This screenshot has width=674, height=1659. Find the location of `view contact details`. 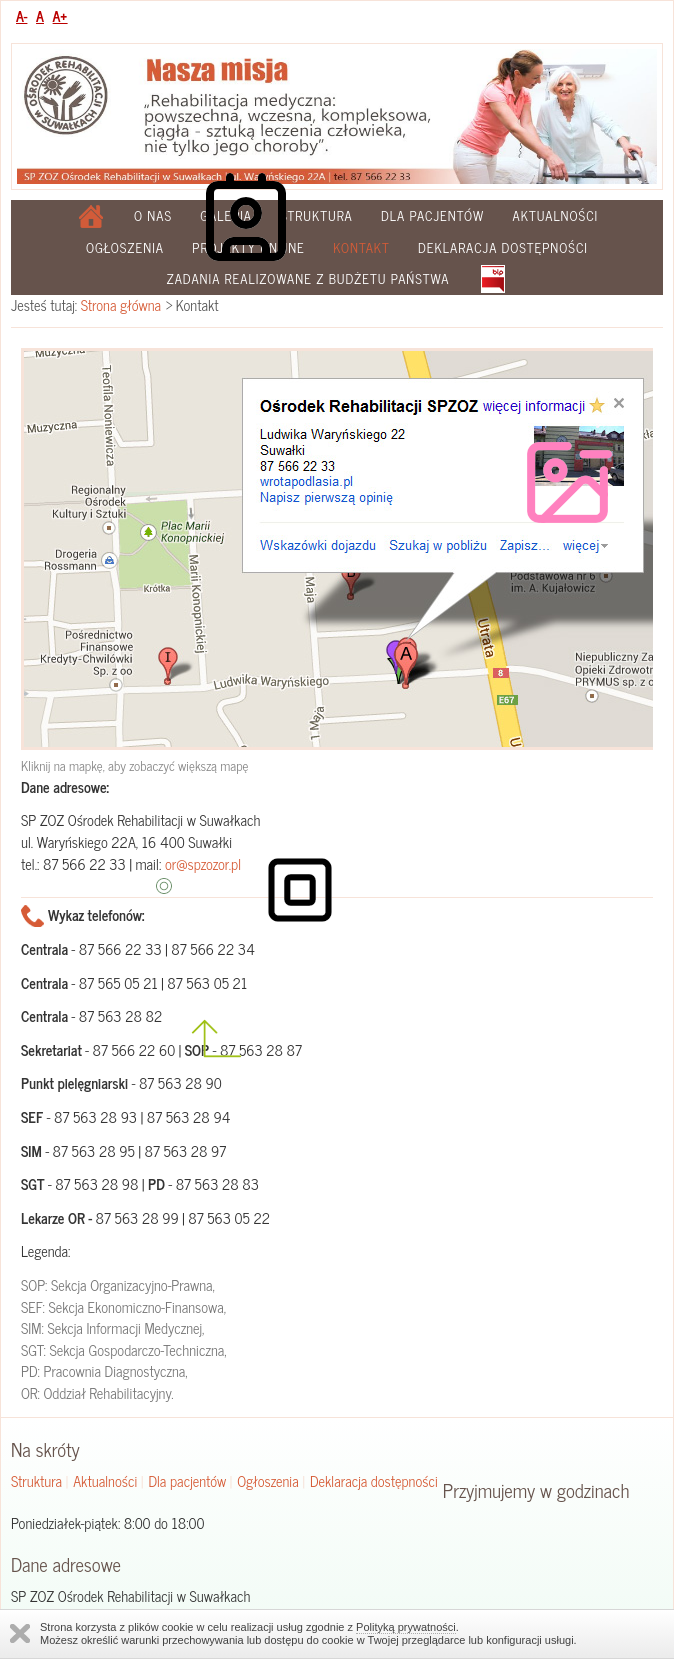

view contact details is located at coordinates (246, 217).